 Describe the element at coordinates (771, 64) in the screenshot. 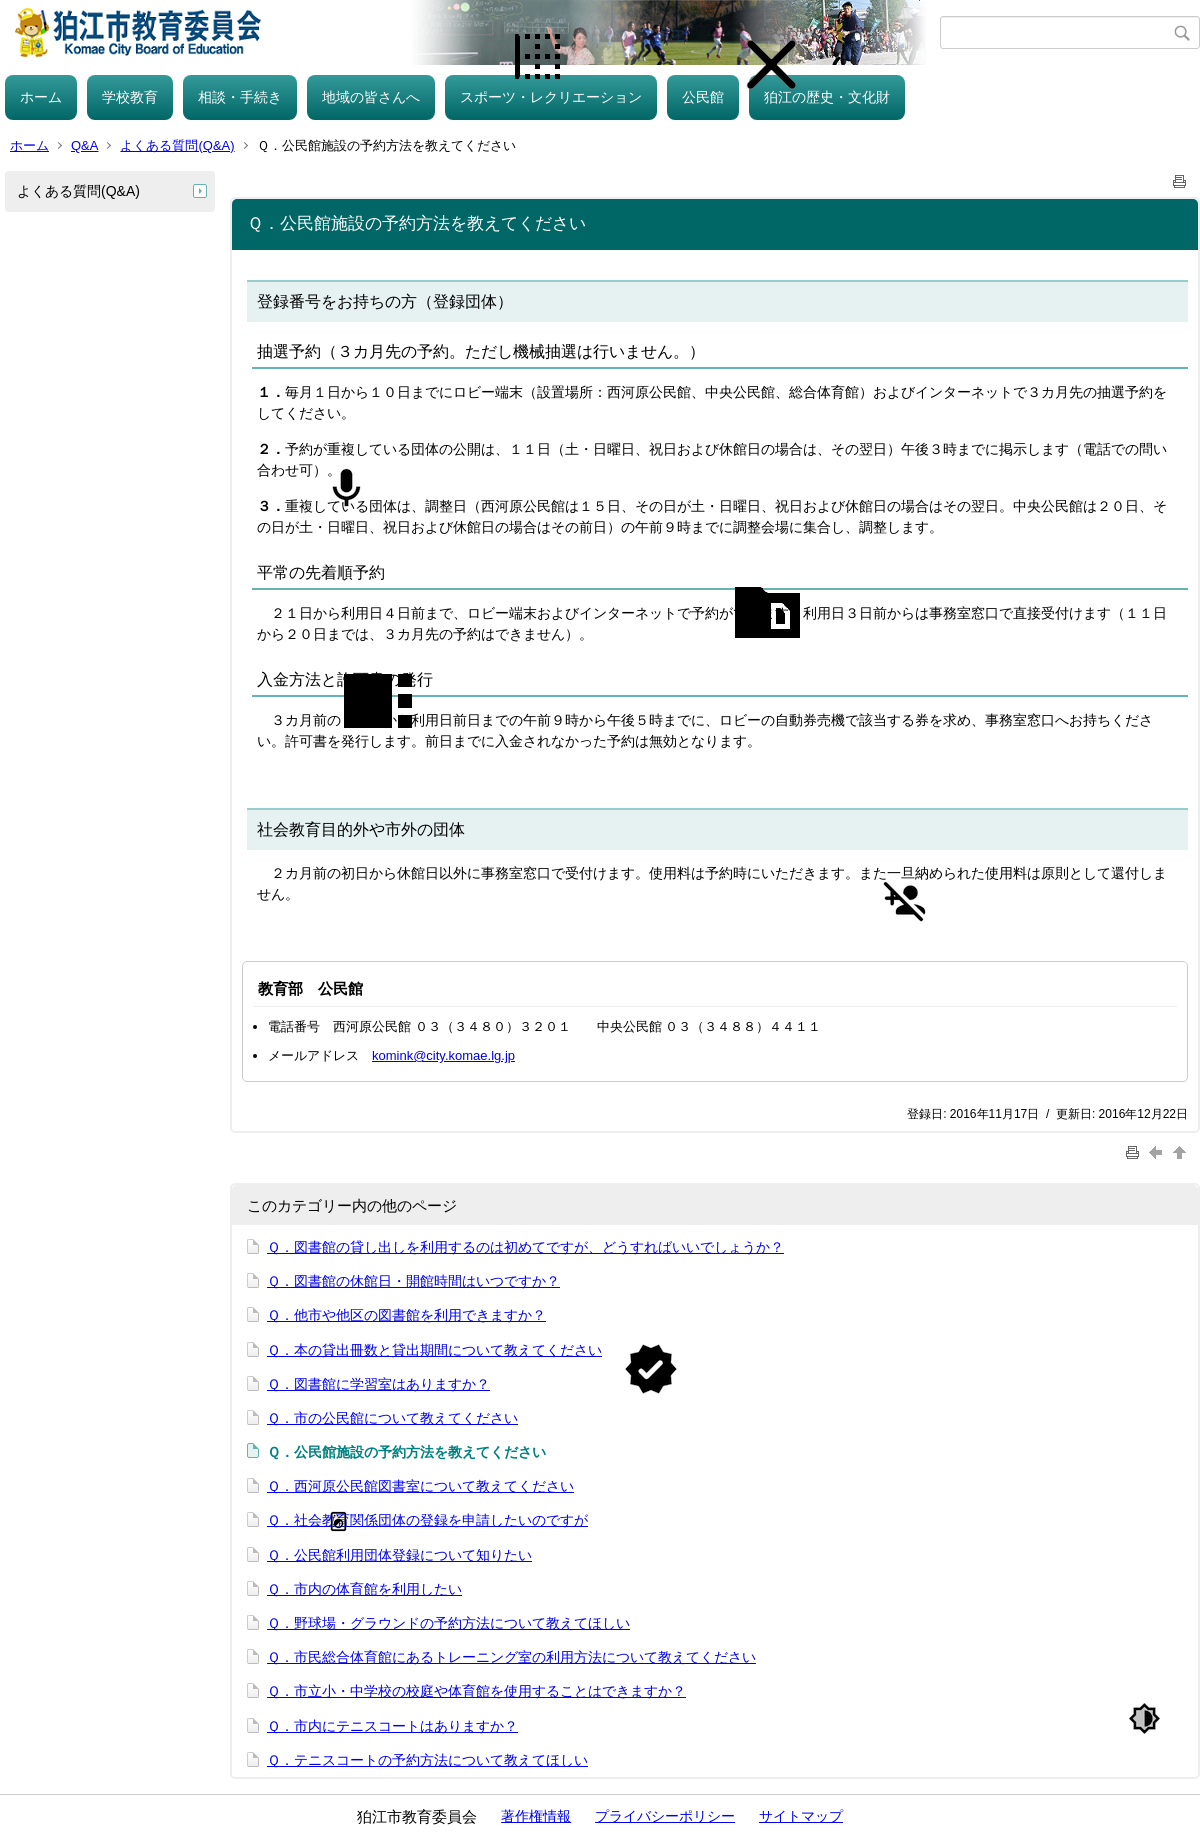

I see `close the current window or dialog` at that location.